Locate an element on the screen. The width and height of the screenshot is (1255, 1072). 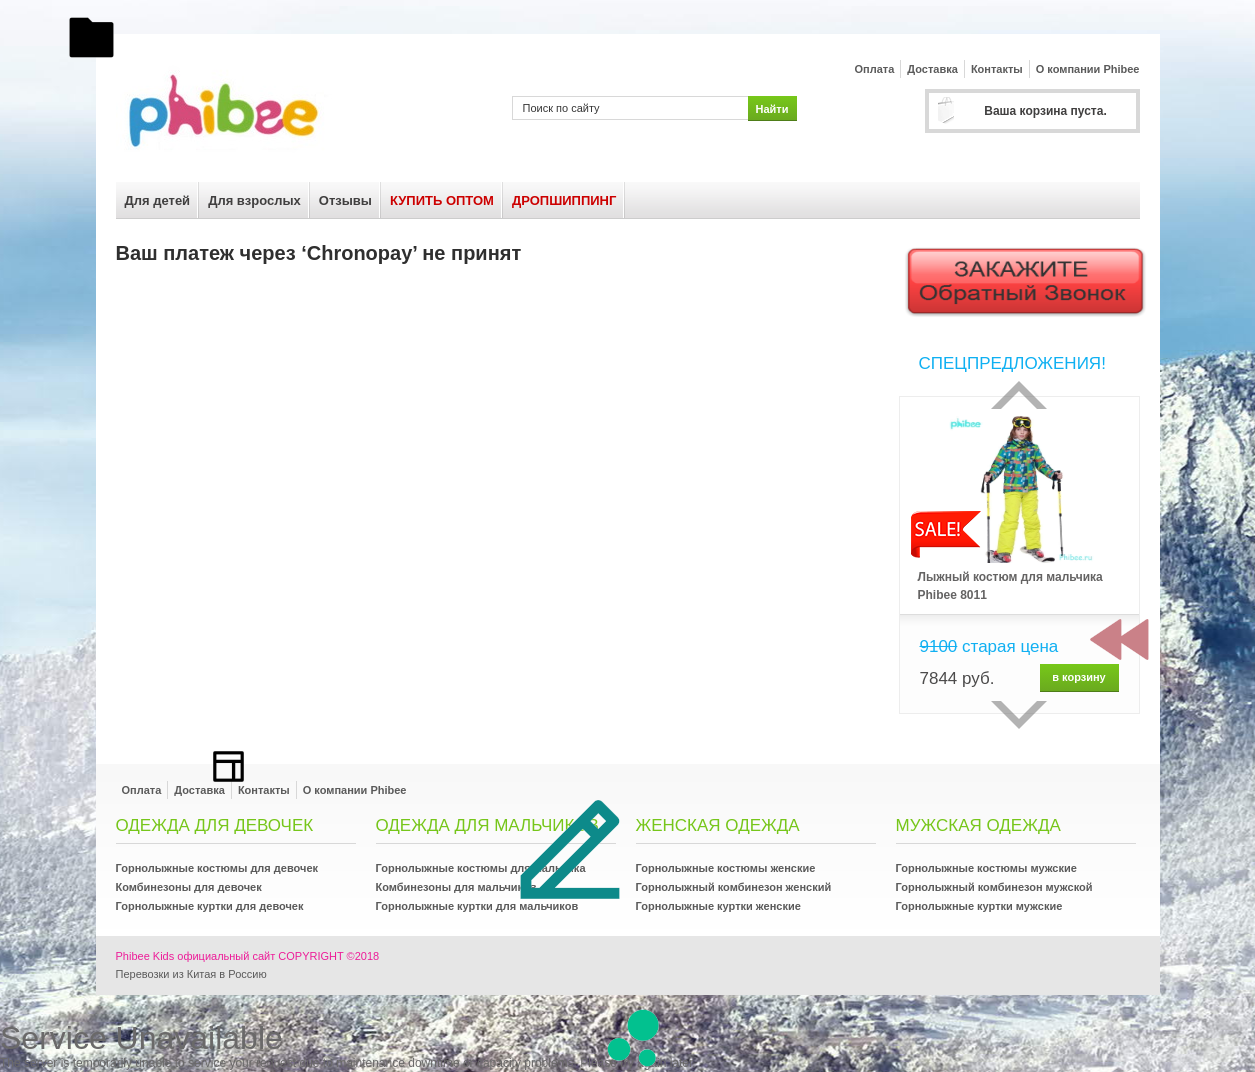
rewind or skip backward in media playback is located at coordinates (1121, 639).